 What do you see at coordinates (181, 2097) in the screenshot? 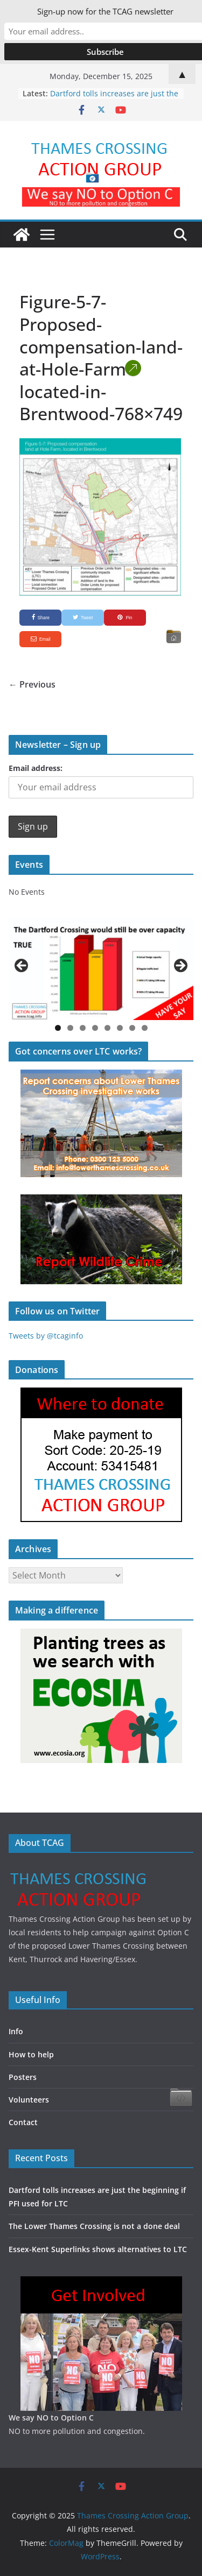
I see `open your code projects folder` at bounding box center [181, 2097].